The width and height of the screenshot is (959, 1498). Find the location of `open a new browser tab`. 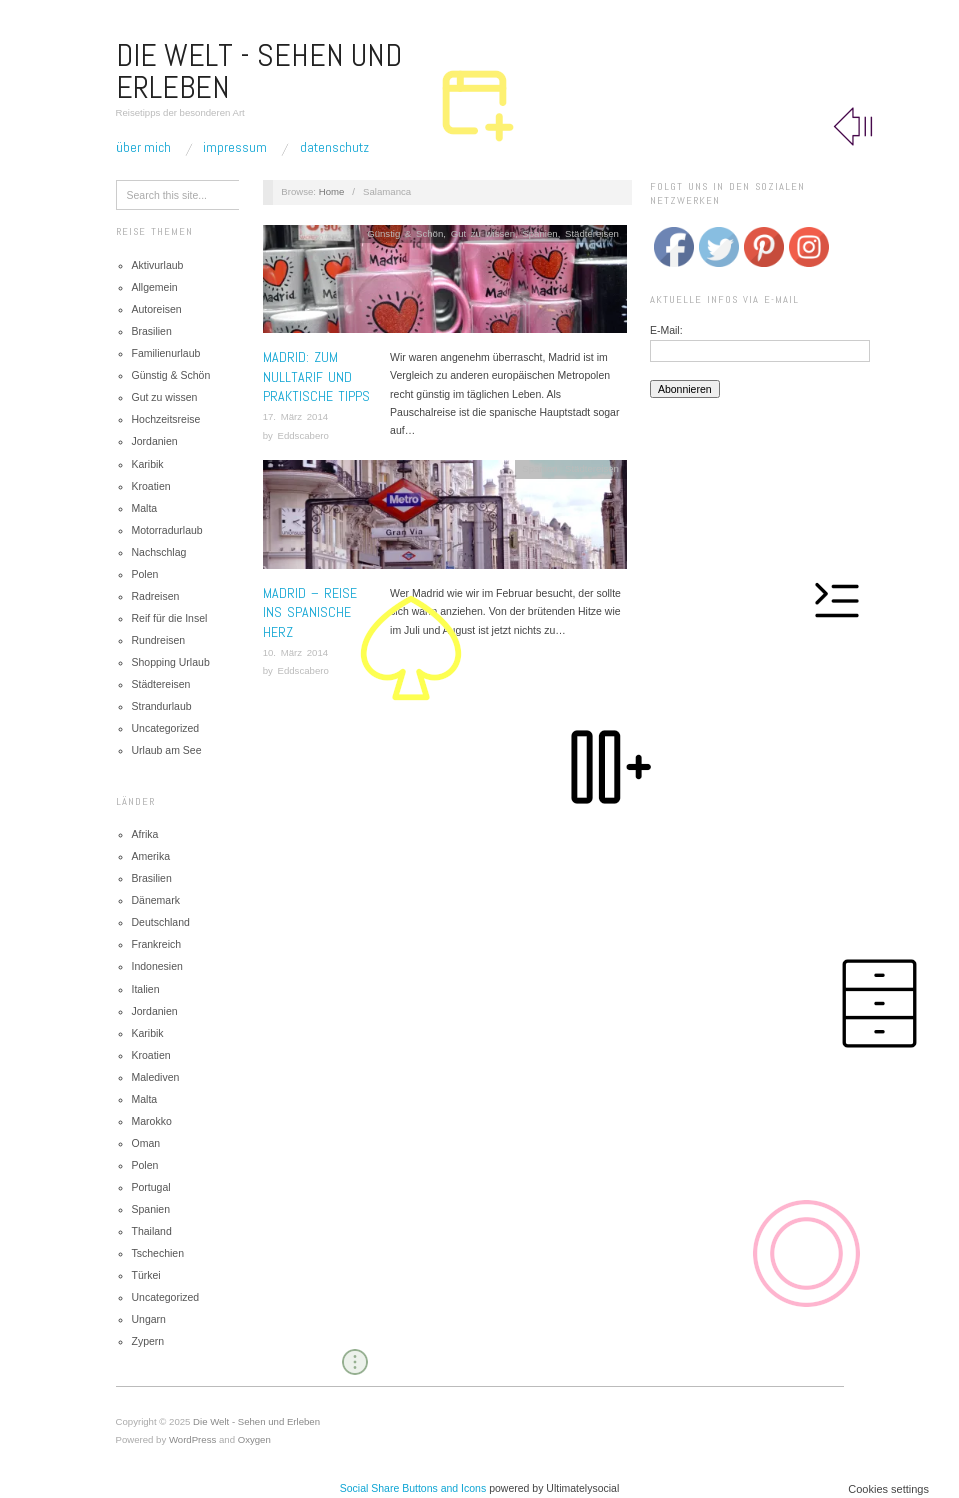

open a new browser tab is located at coordinates (474, 102).